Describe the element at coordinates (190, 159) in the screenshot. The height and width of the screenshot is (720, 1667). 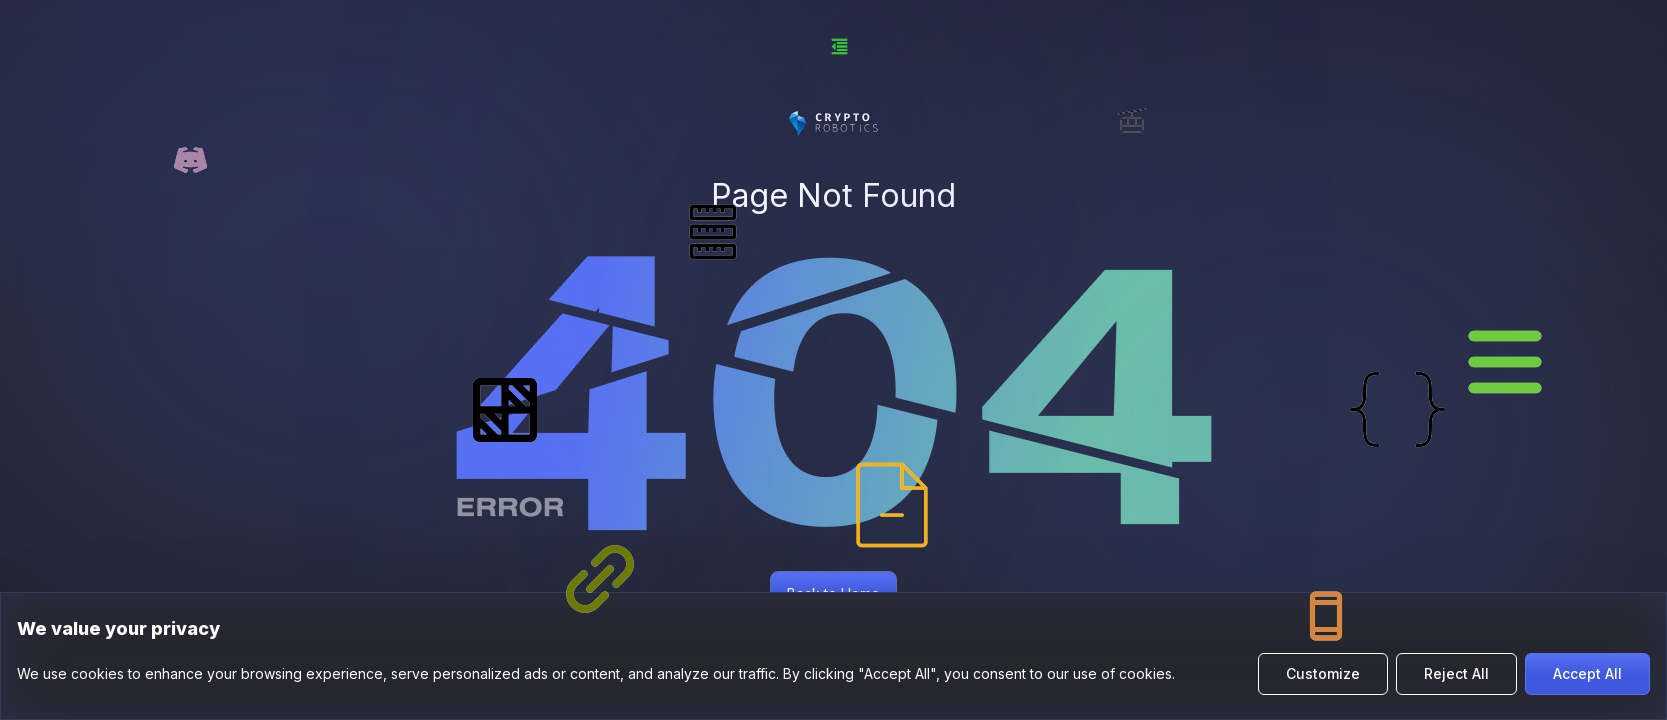
I see `open Discord app` at that location.